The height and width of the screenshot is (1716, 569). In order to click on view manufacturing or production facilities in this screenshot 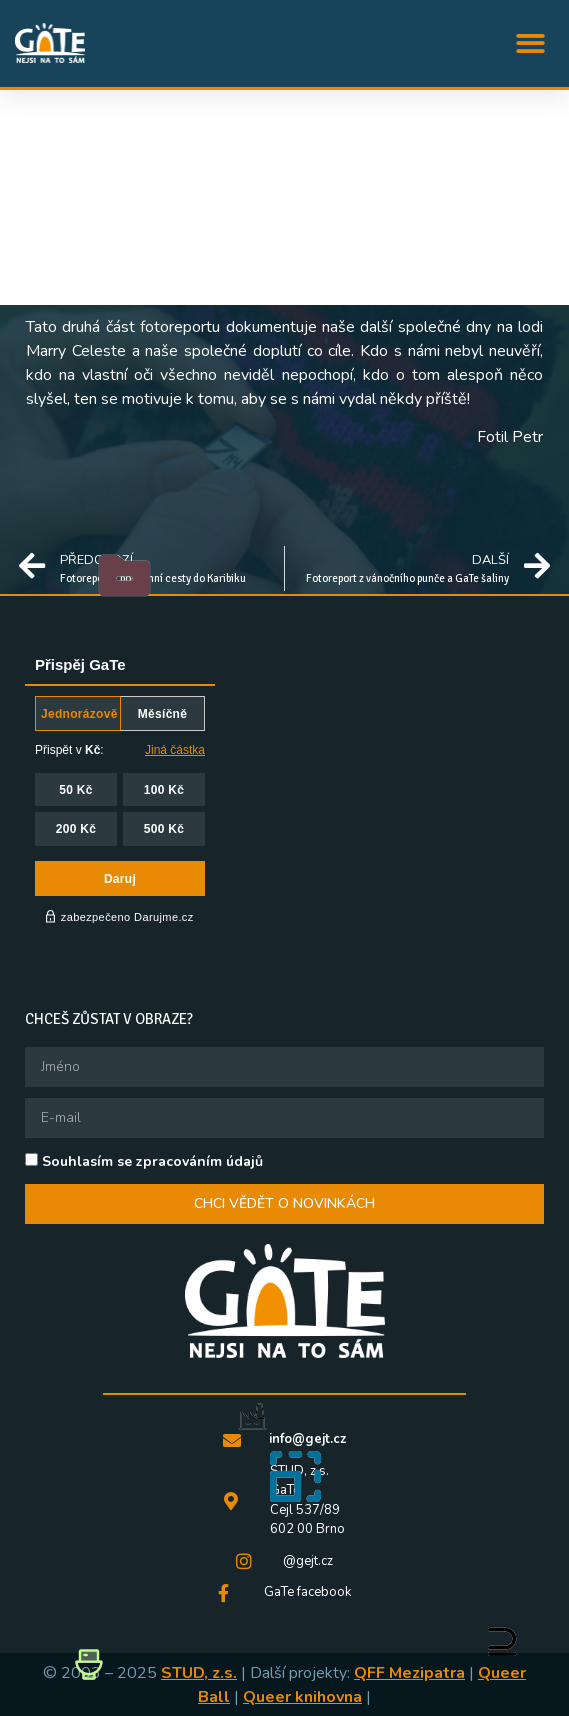, I will do `click(252, 1417)`.